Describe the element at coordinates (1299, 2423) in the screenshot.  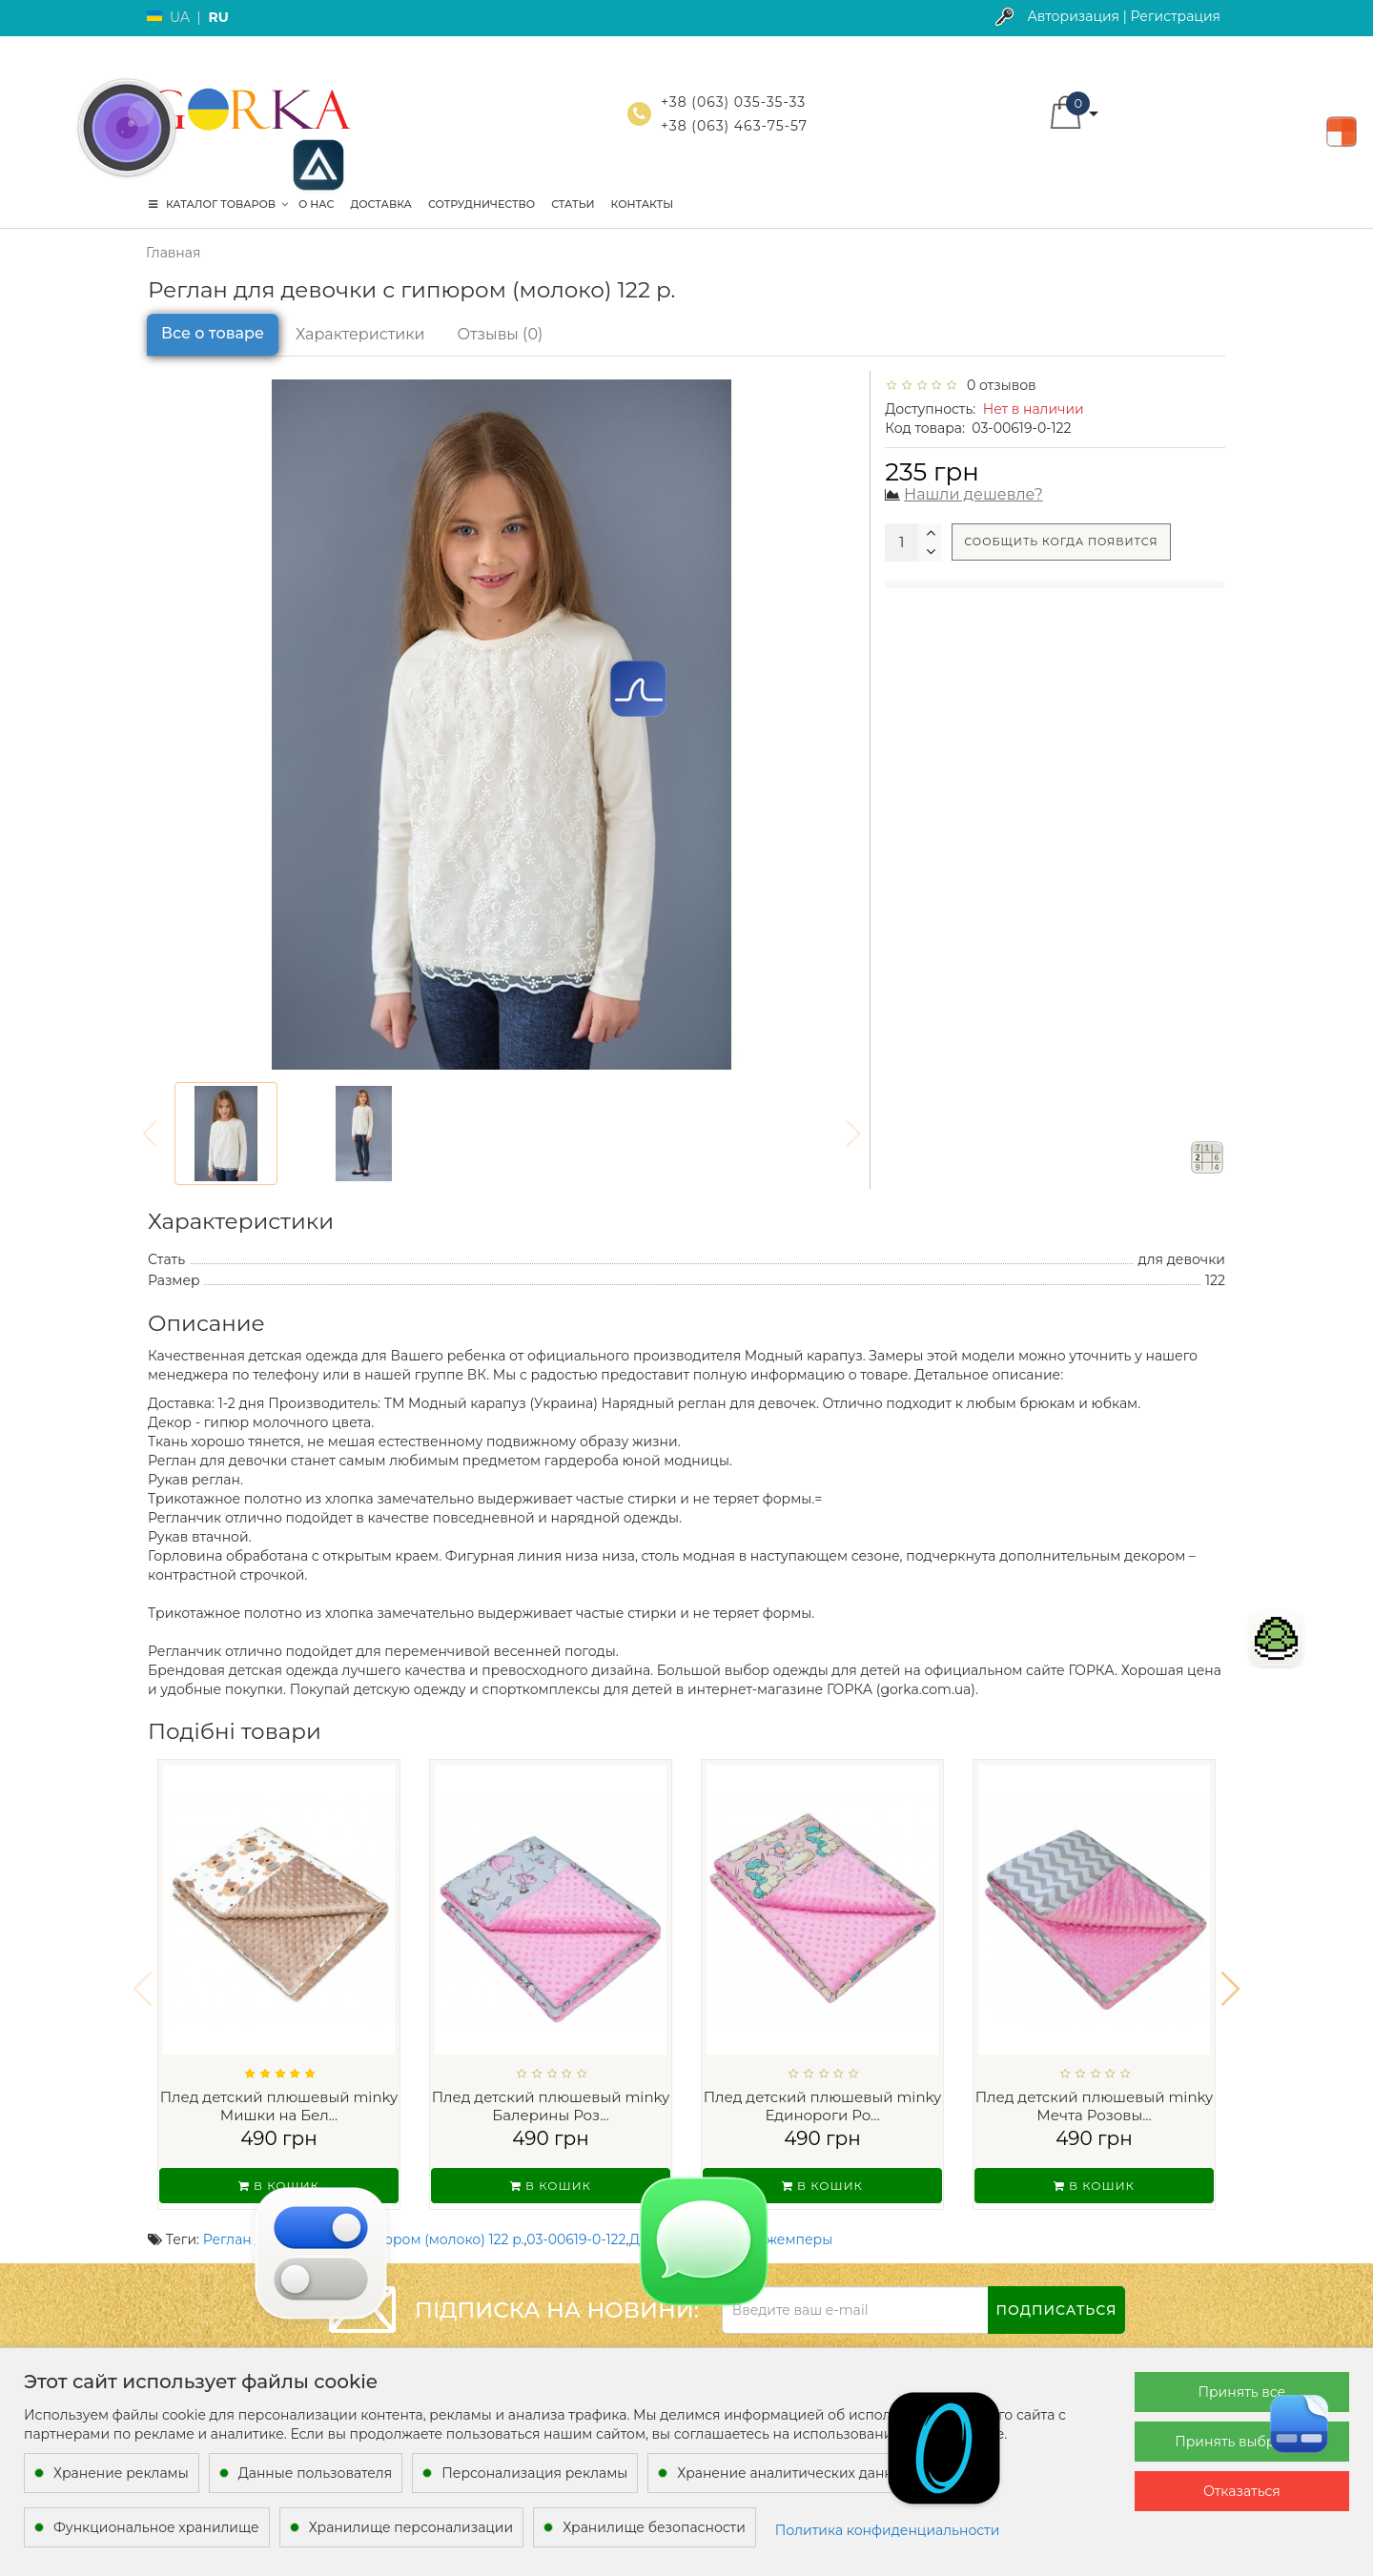
I see `open xfce4 taskbar settings` at that location.